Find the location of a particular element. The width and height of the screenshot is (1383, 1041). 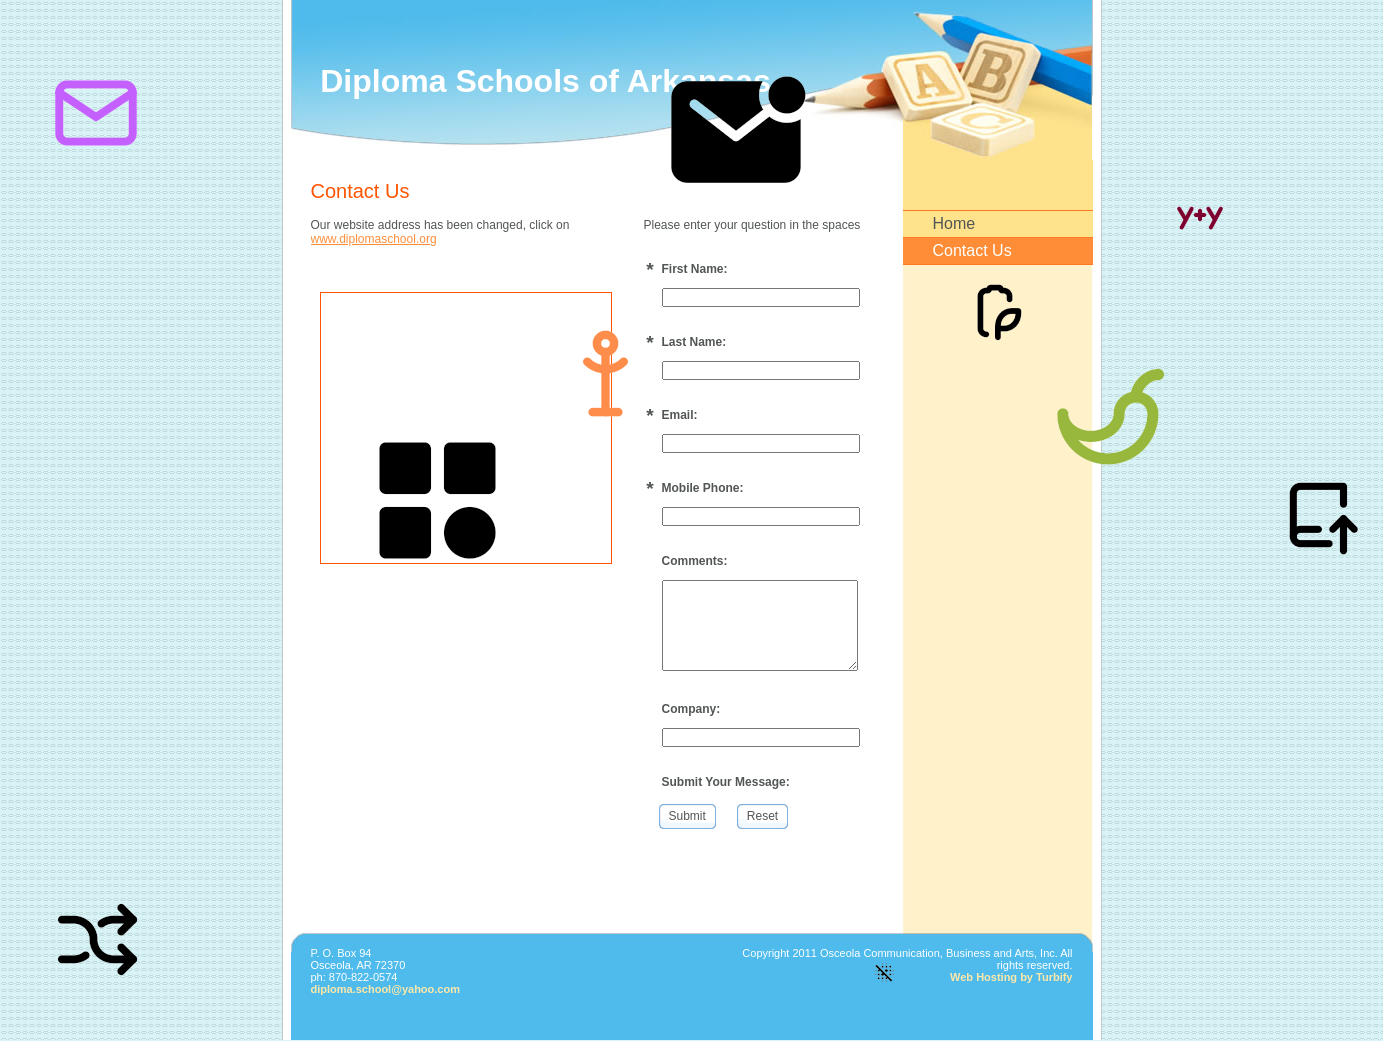

open your email inbox is located at coordinates (96, 113).